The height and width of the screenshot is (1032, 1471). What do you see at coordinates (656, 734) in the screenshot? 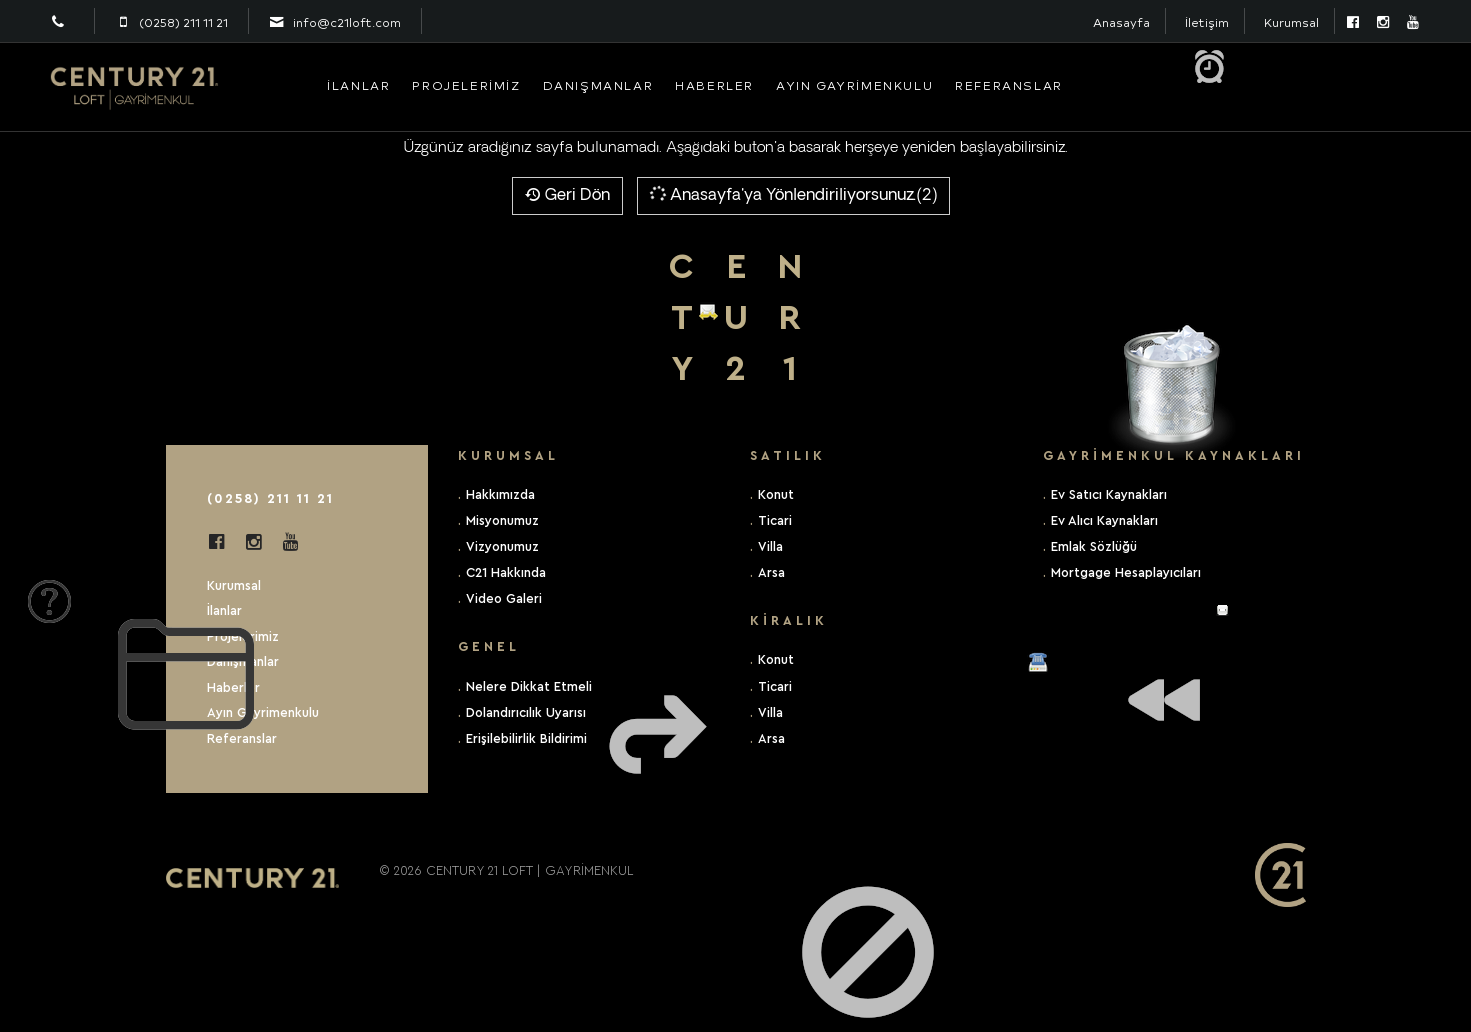
I see `redo the last undone action` at bounding box center [656, 734].